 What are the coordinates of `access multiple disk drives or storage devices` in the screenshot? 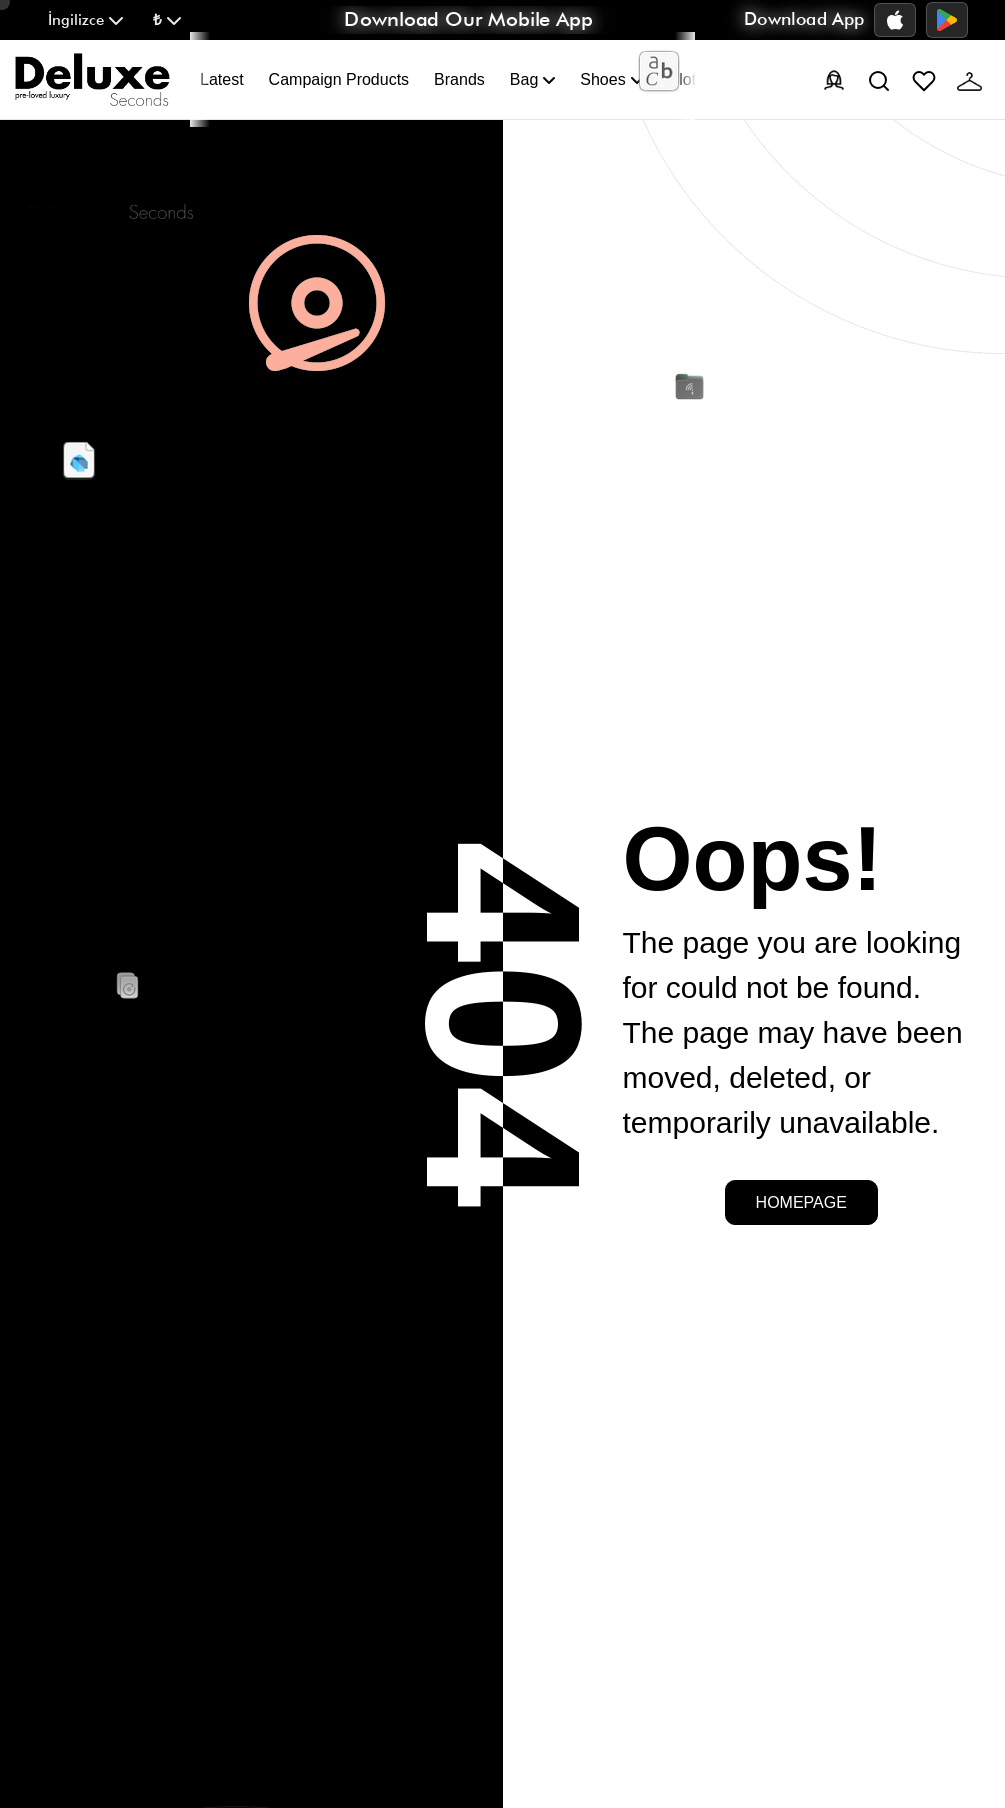 It's located at (127, 985).